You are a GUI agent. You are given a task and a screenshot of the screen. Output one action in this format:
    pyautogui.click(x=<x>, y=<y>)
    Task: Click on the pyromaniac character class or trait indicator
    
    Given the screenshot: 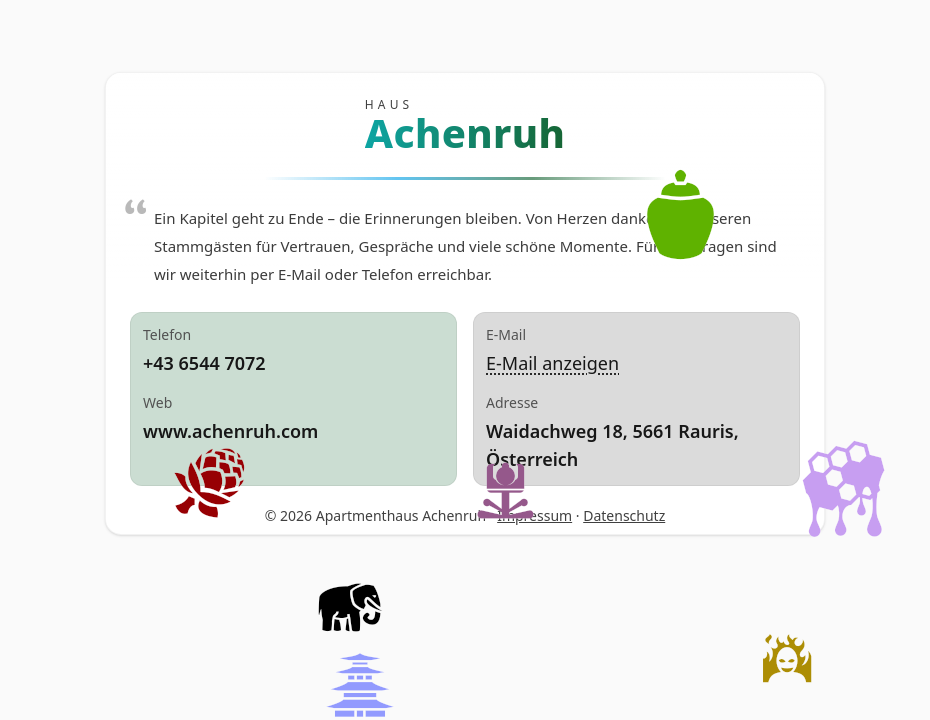 What is the action you would take?
    pyautogui.click(x=787, y=658)
    